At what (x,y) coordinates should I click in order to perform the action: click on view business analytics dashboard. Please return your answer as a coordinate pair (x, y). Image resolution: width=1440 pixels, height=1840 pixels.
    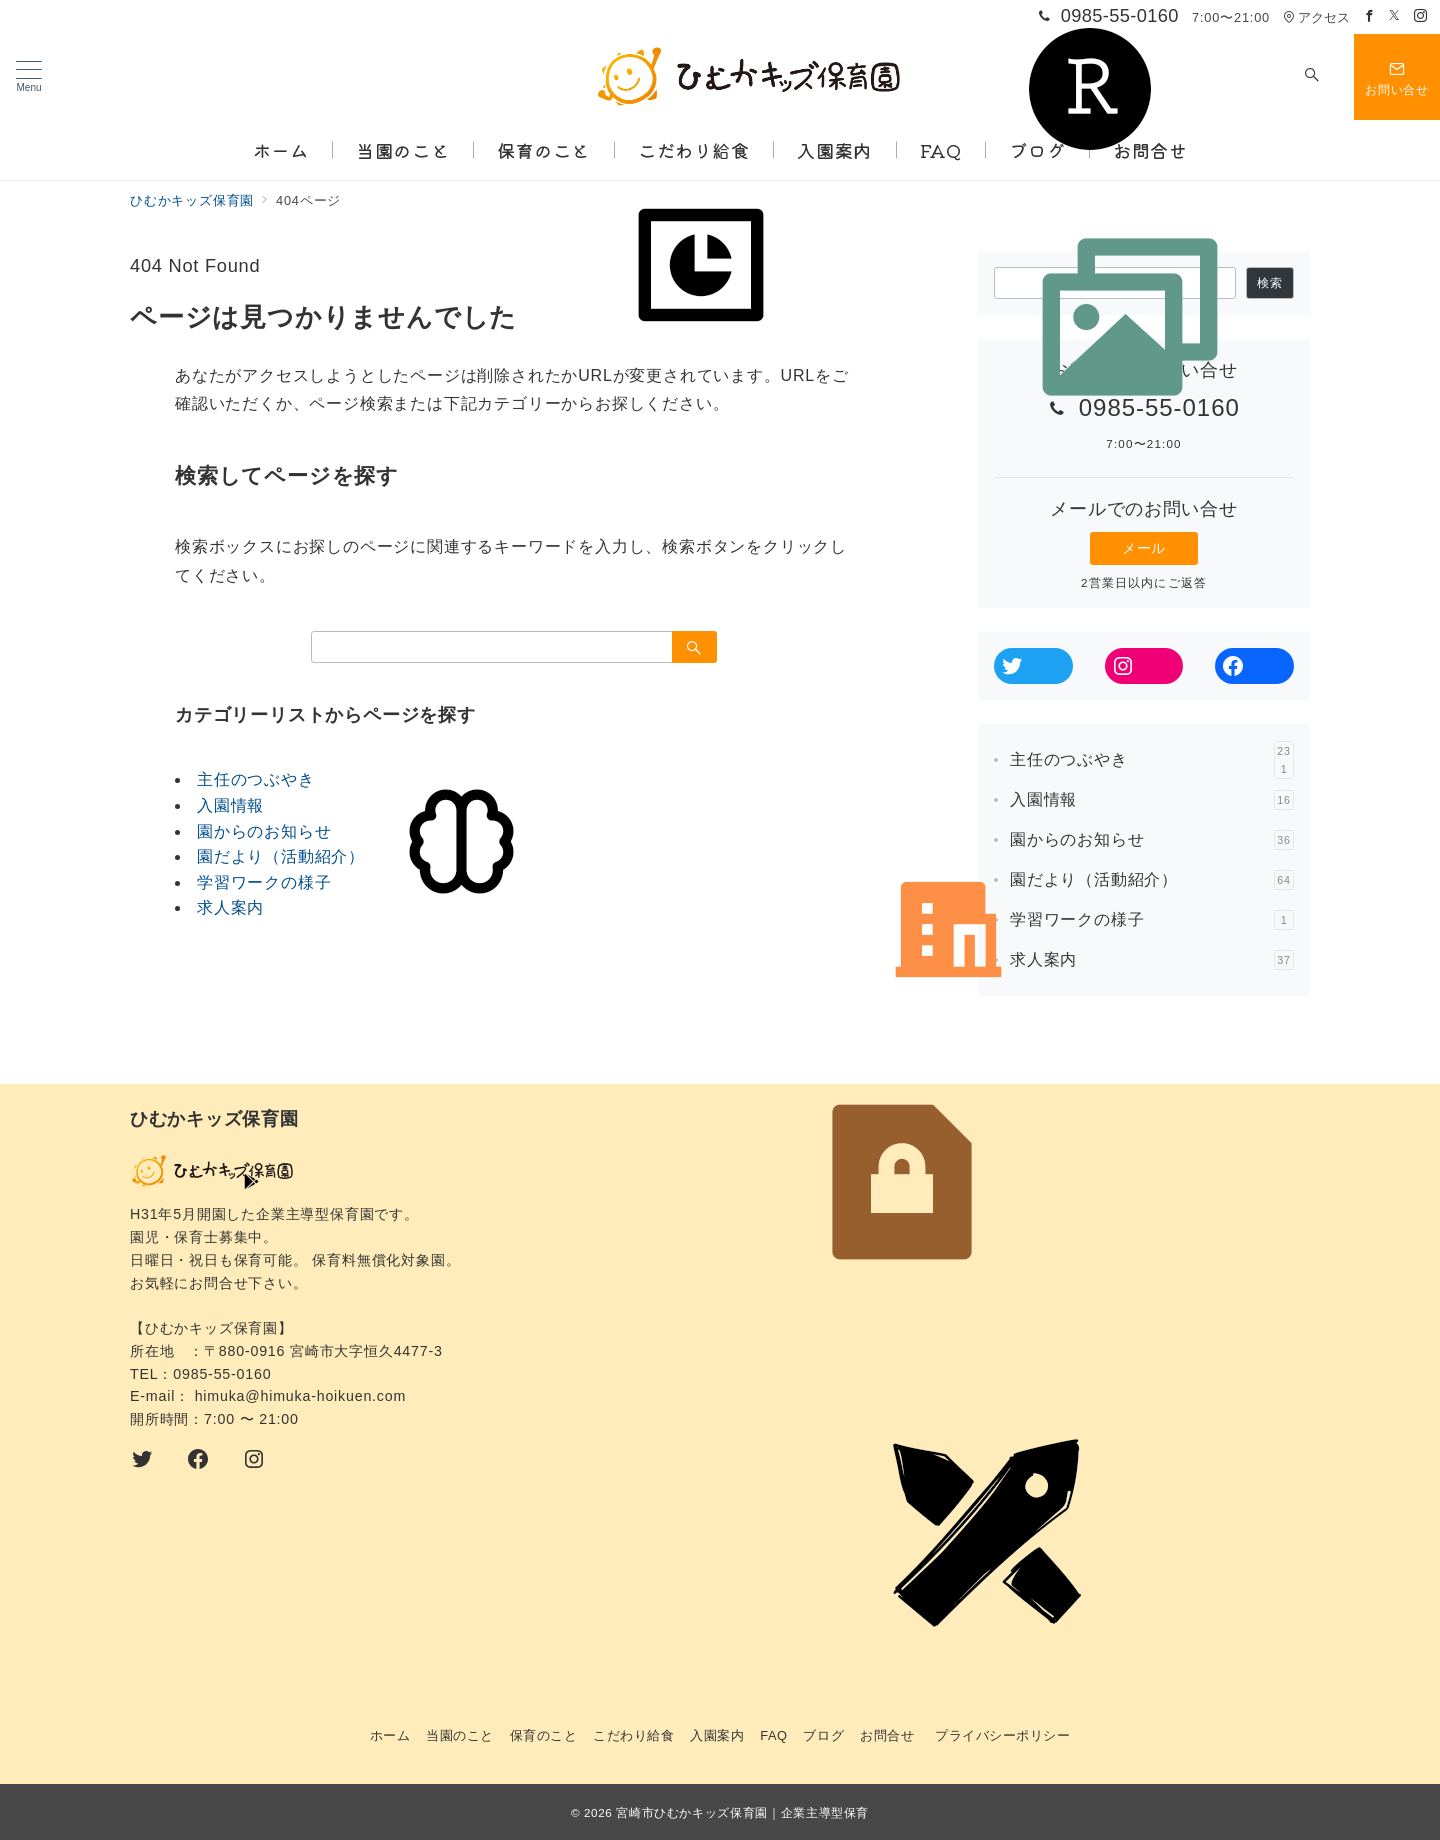
    Looking at the image, I should click on (701, 265).